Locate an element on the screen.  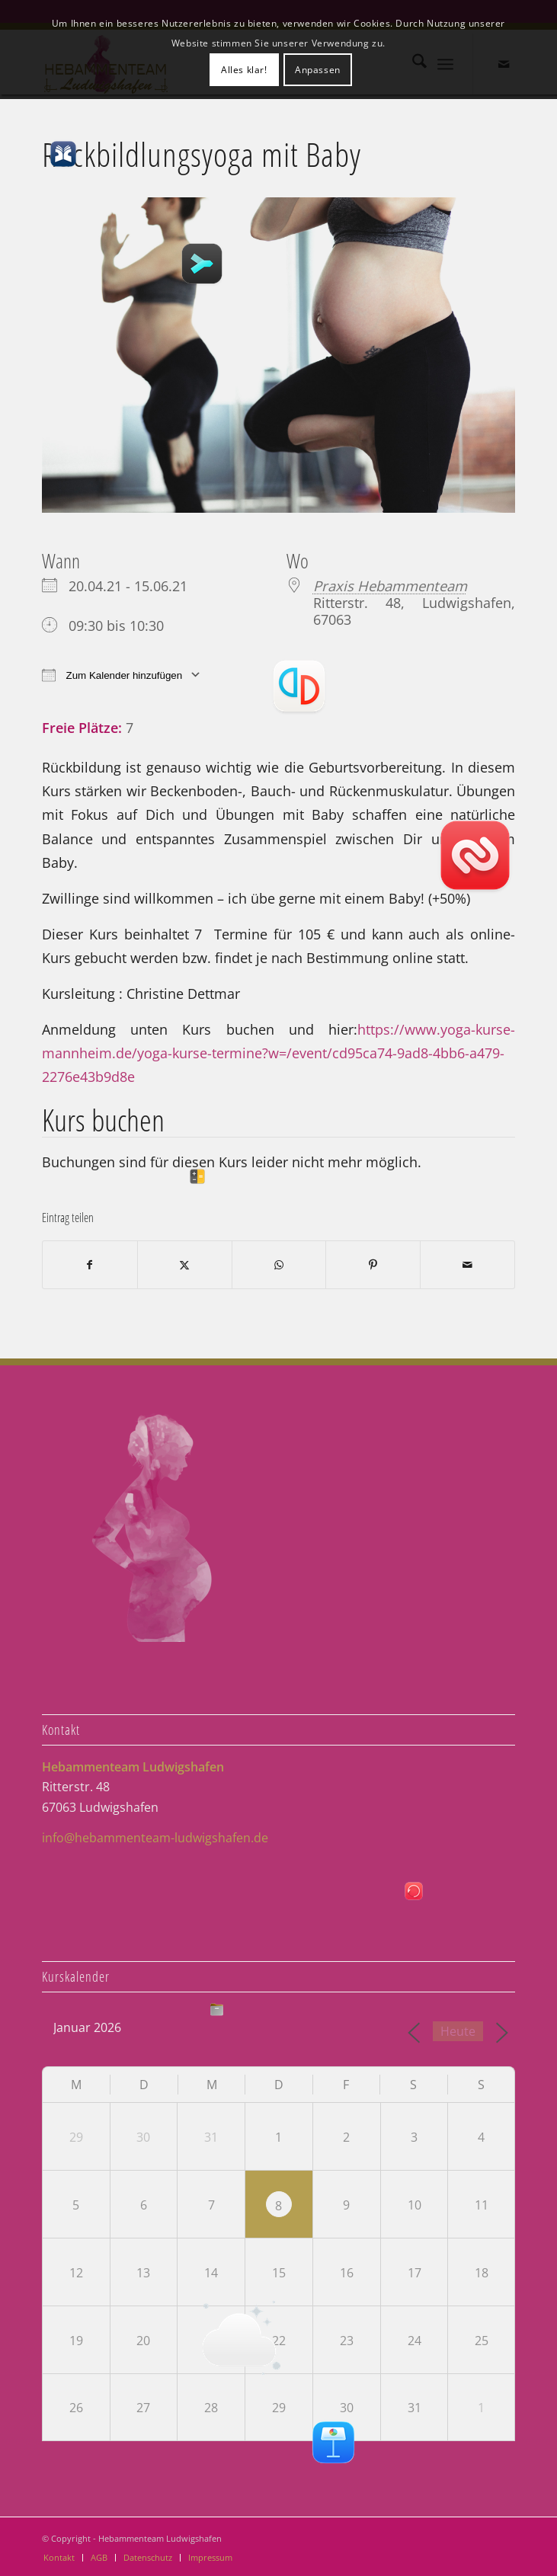
open authy for two-factor authentication codes is located at coordinates (475, 855).